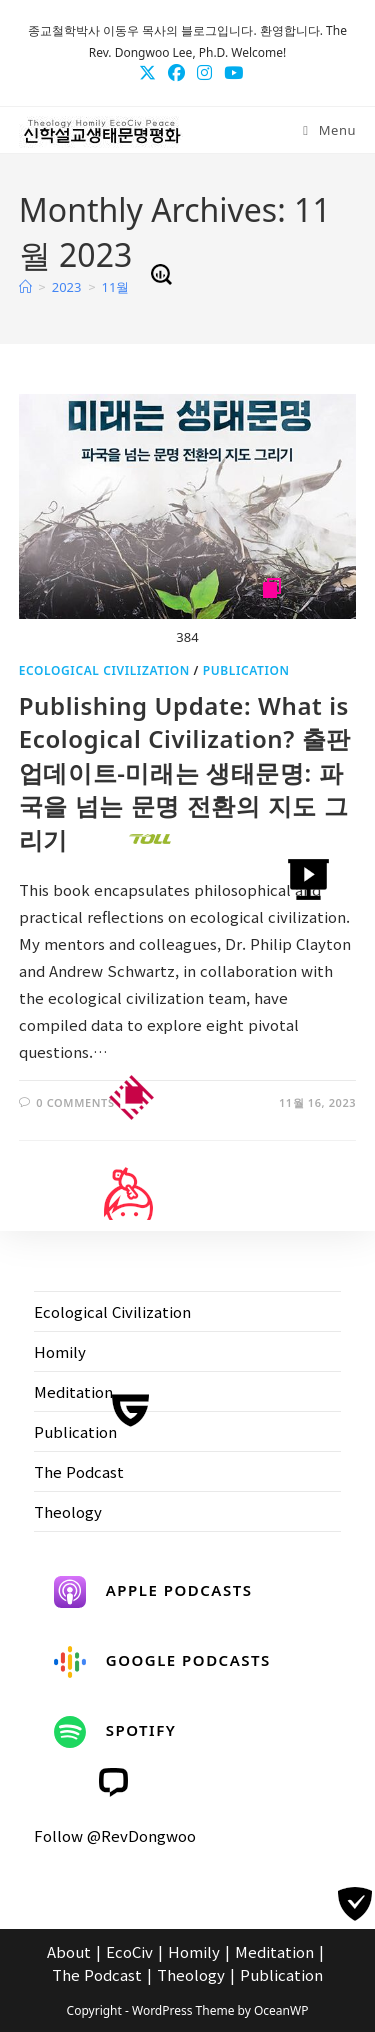 The width and height of the screenshot is (375, 2032). Describe the element at coordinates (128, 1193) in the screenshot. I see `open keybase app` at that location.